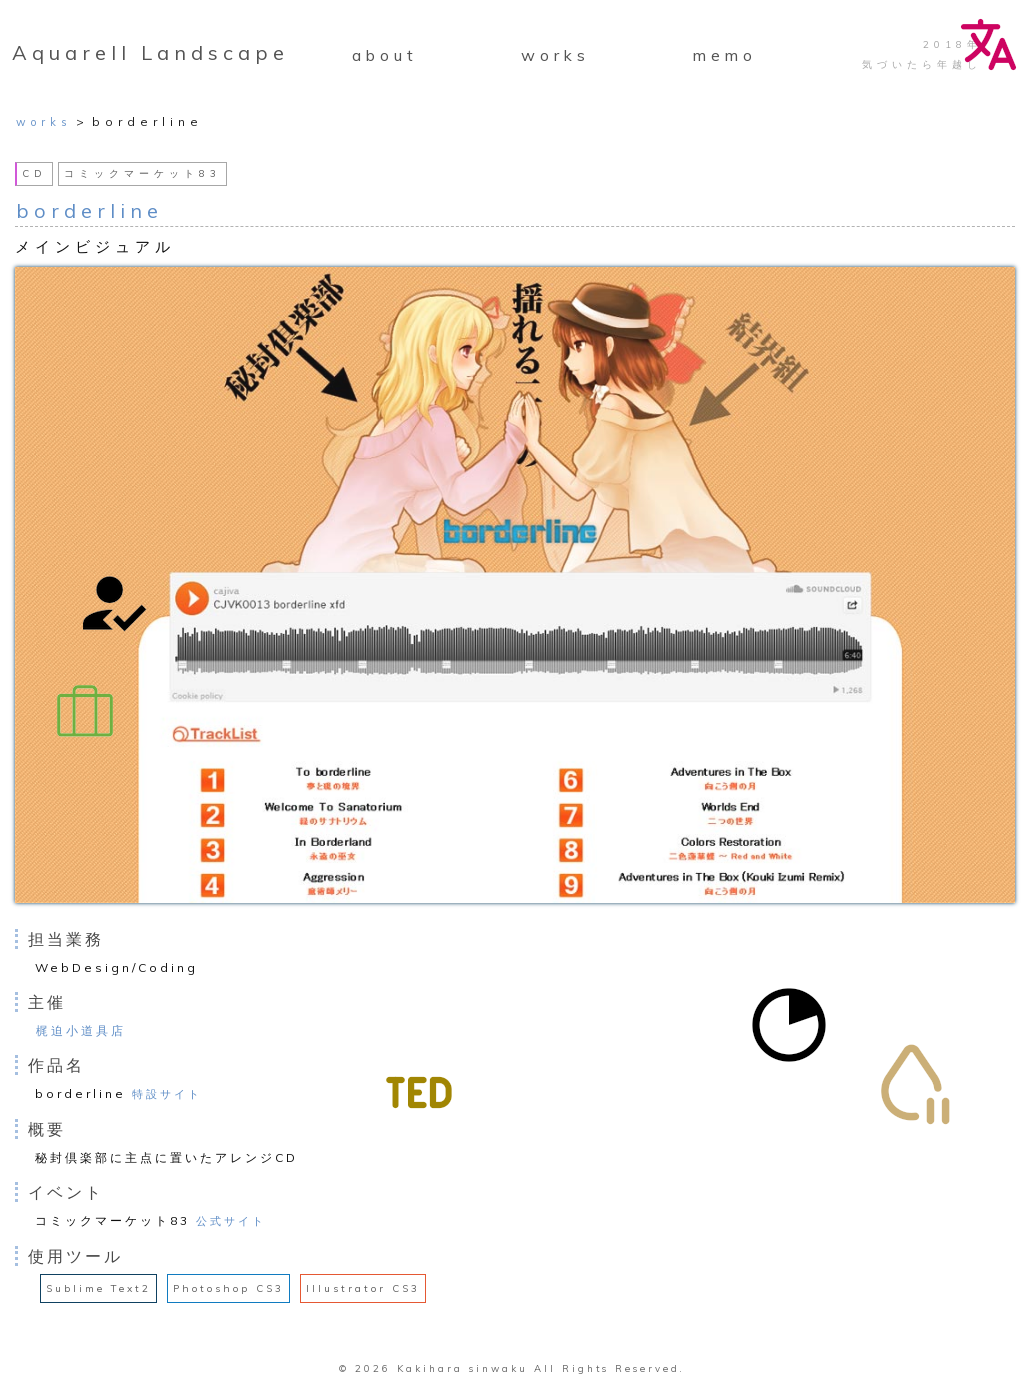  What do you see at coordinates (911, 1082) in the screenshot?
I see `pause water or liquid dispensing` at bounding box center [911, 1082].